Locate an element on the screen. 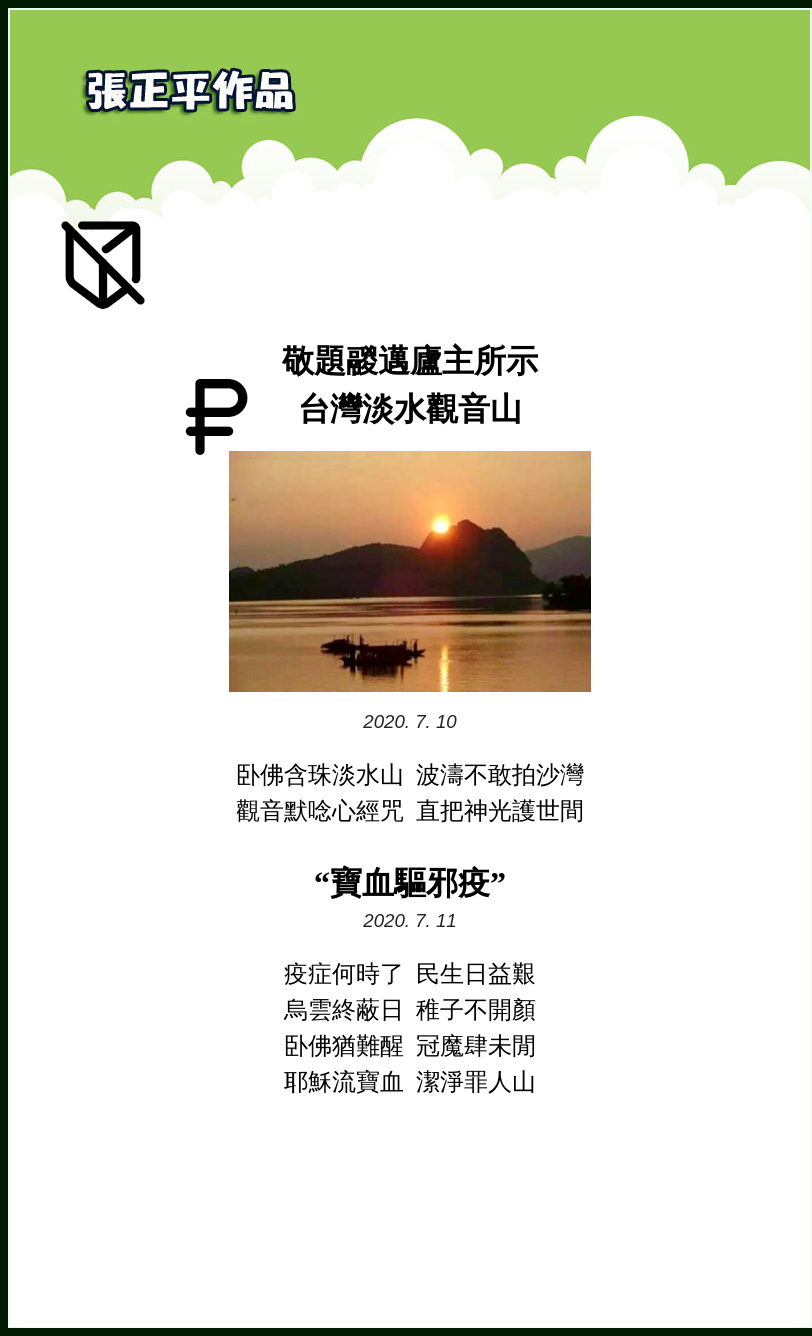 The height and width of the screenshot is (1336, 812). indicates Russian ruble currency is located at coordinates (219, 417).